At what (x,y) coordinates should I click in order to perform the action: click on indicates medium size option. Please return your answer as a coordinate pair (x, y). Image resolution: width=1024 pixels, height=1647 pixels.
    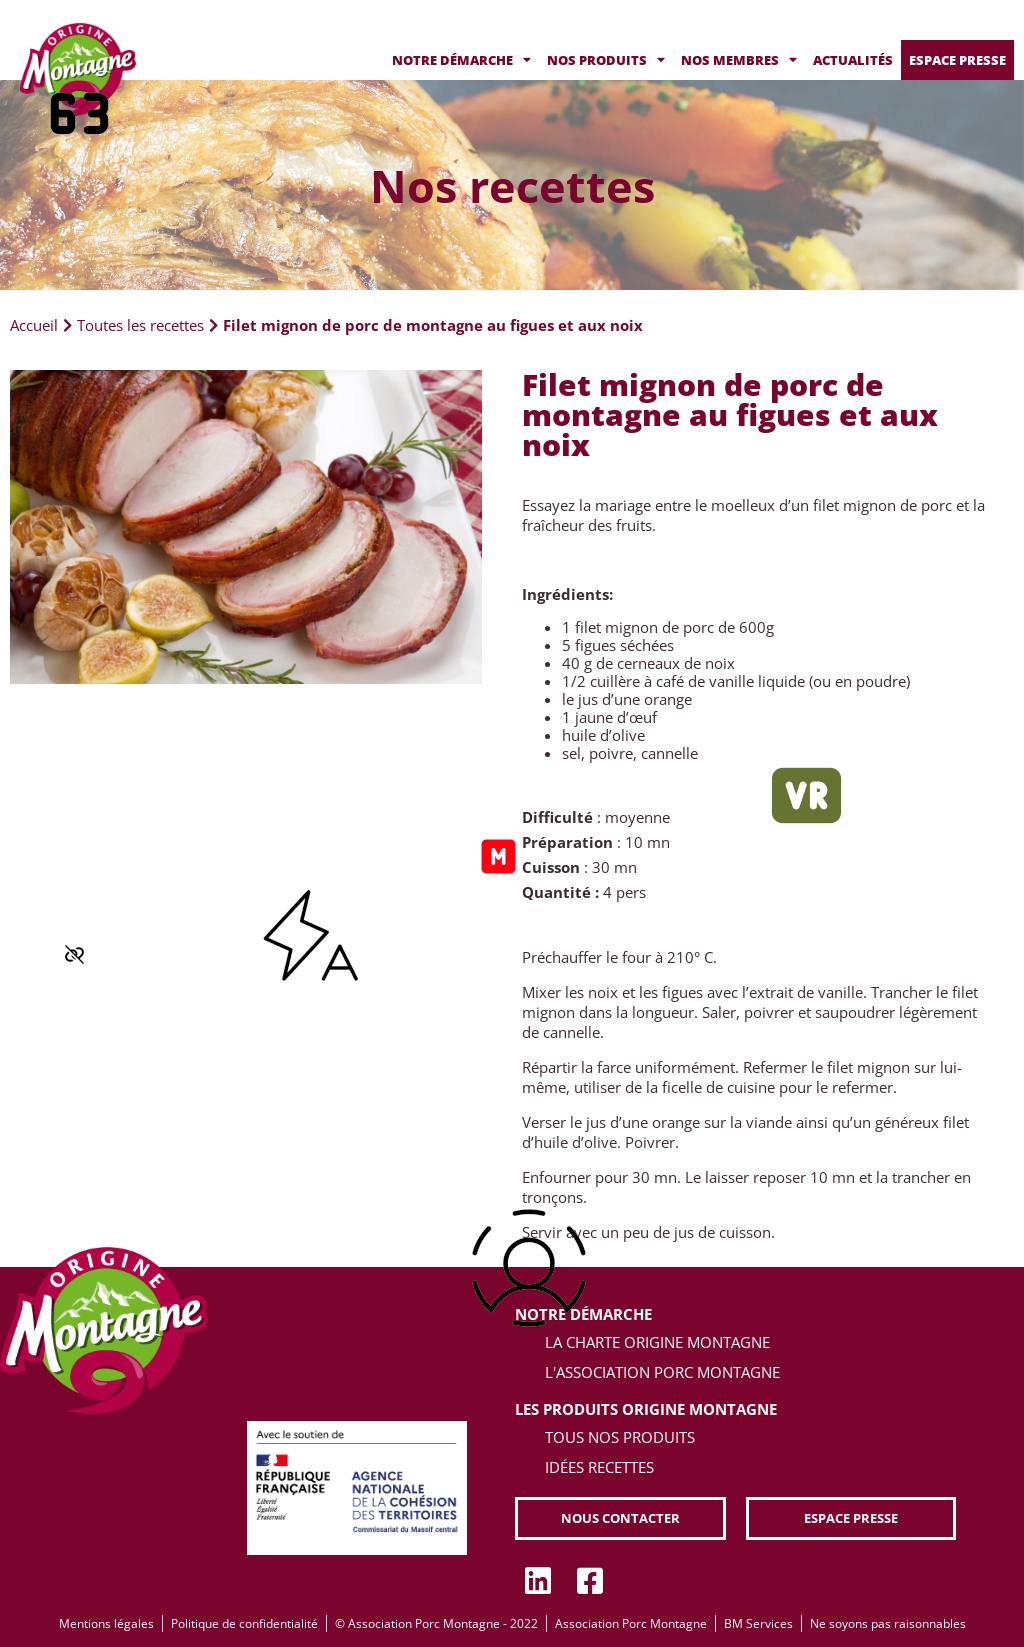
    Looking at the image, I should click on (498, 856).